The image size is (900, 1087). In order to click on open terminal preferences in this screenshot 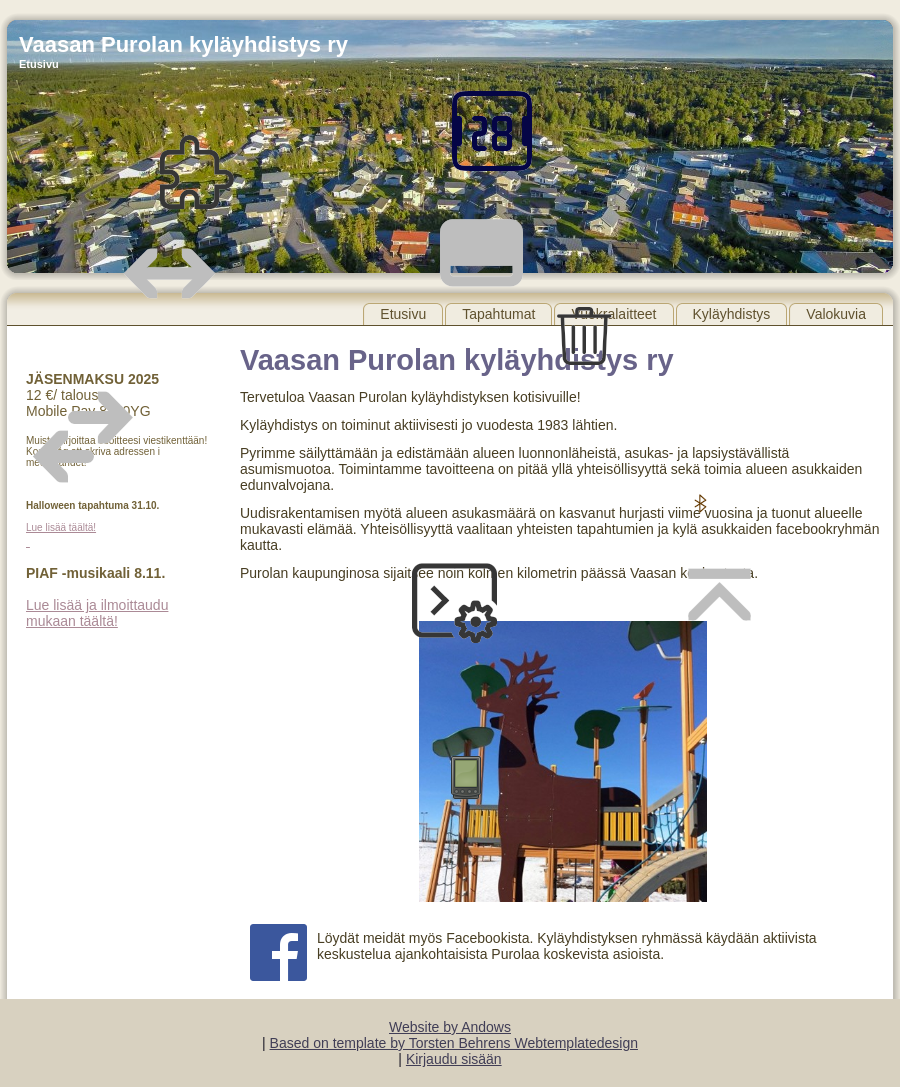, I will do `click(454, 600)`.